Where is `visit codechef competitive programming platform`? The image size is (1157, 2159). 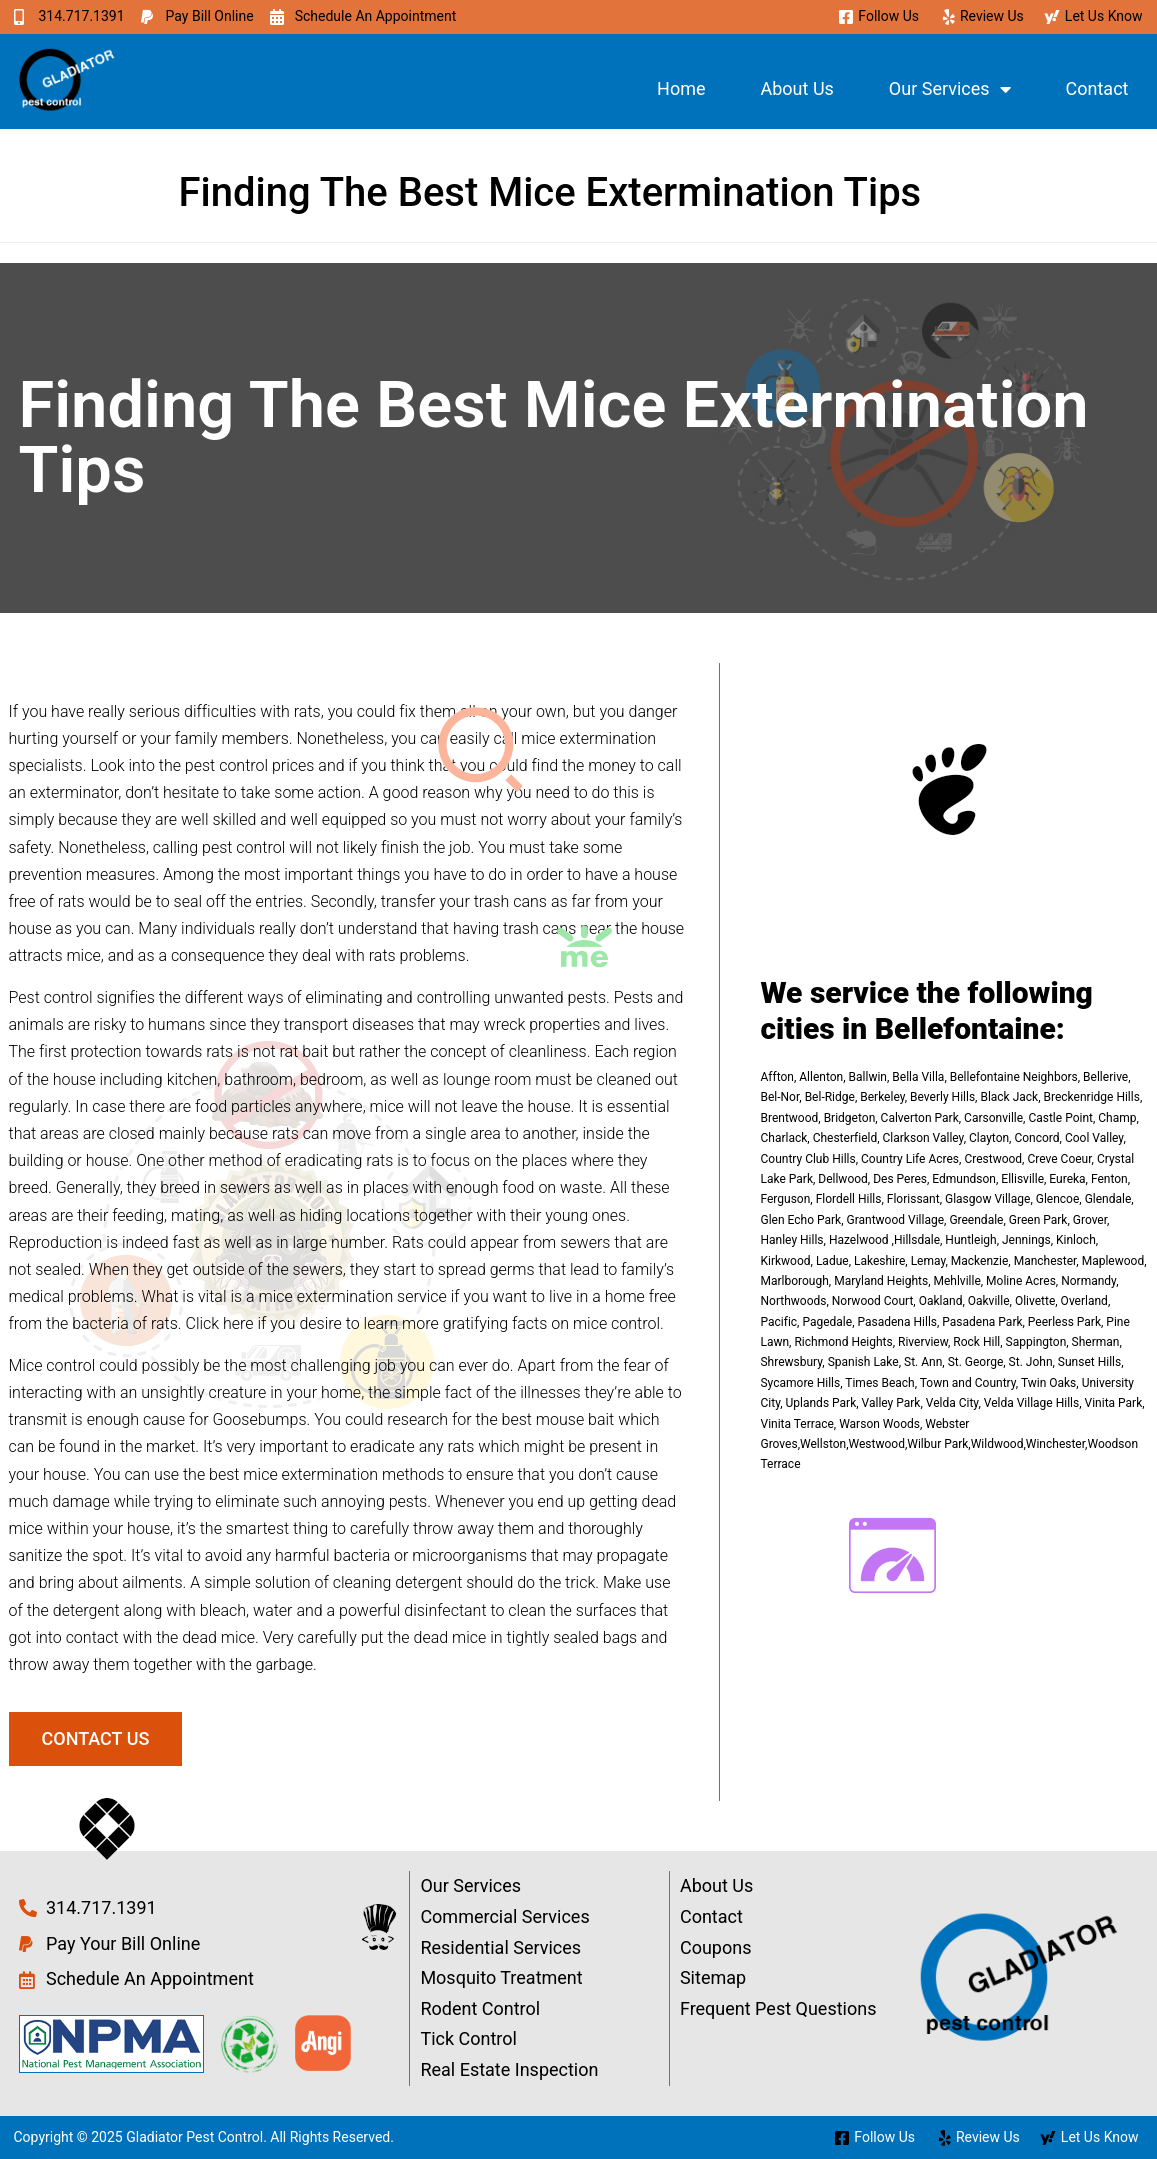
visit codechef competitive programming platform is located at coordinates (379, 1927).